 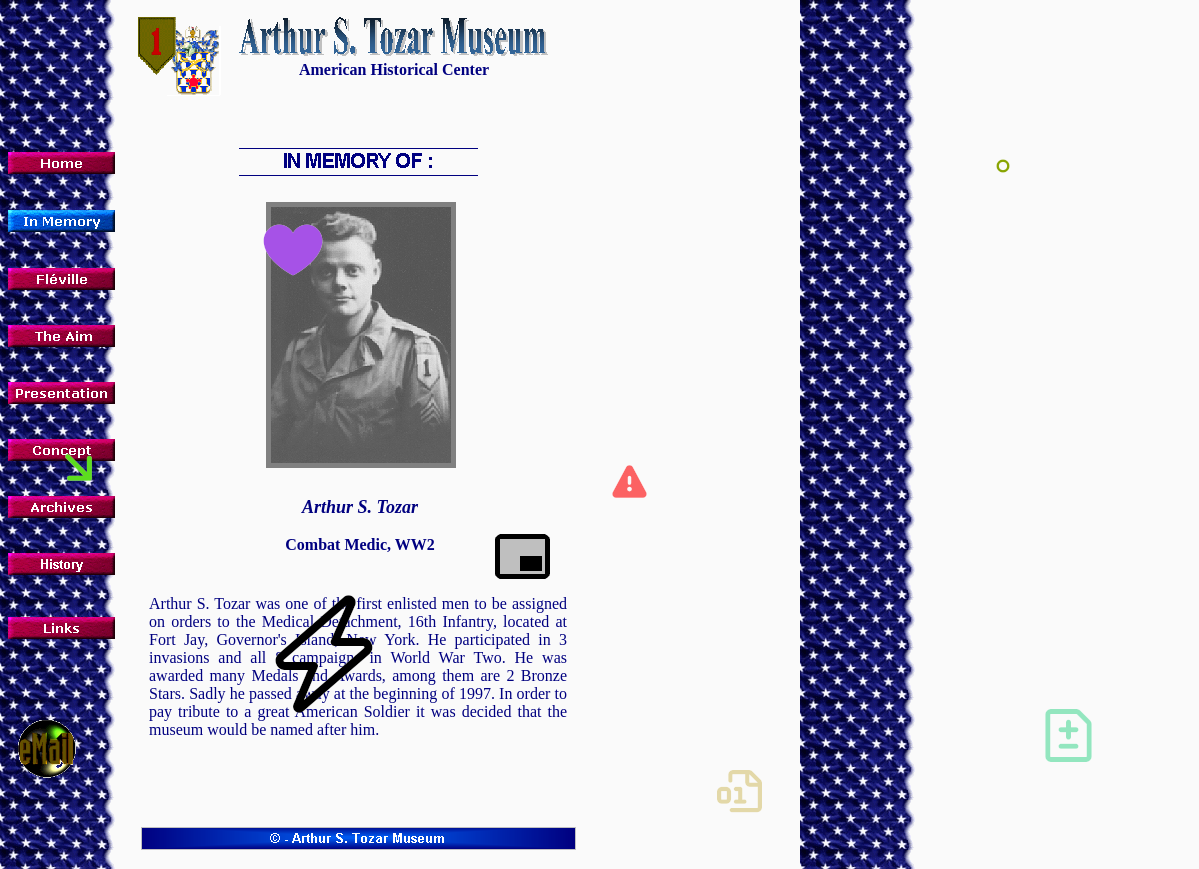 I want to click on view or open a binary file, so click(x=739, y=792).